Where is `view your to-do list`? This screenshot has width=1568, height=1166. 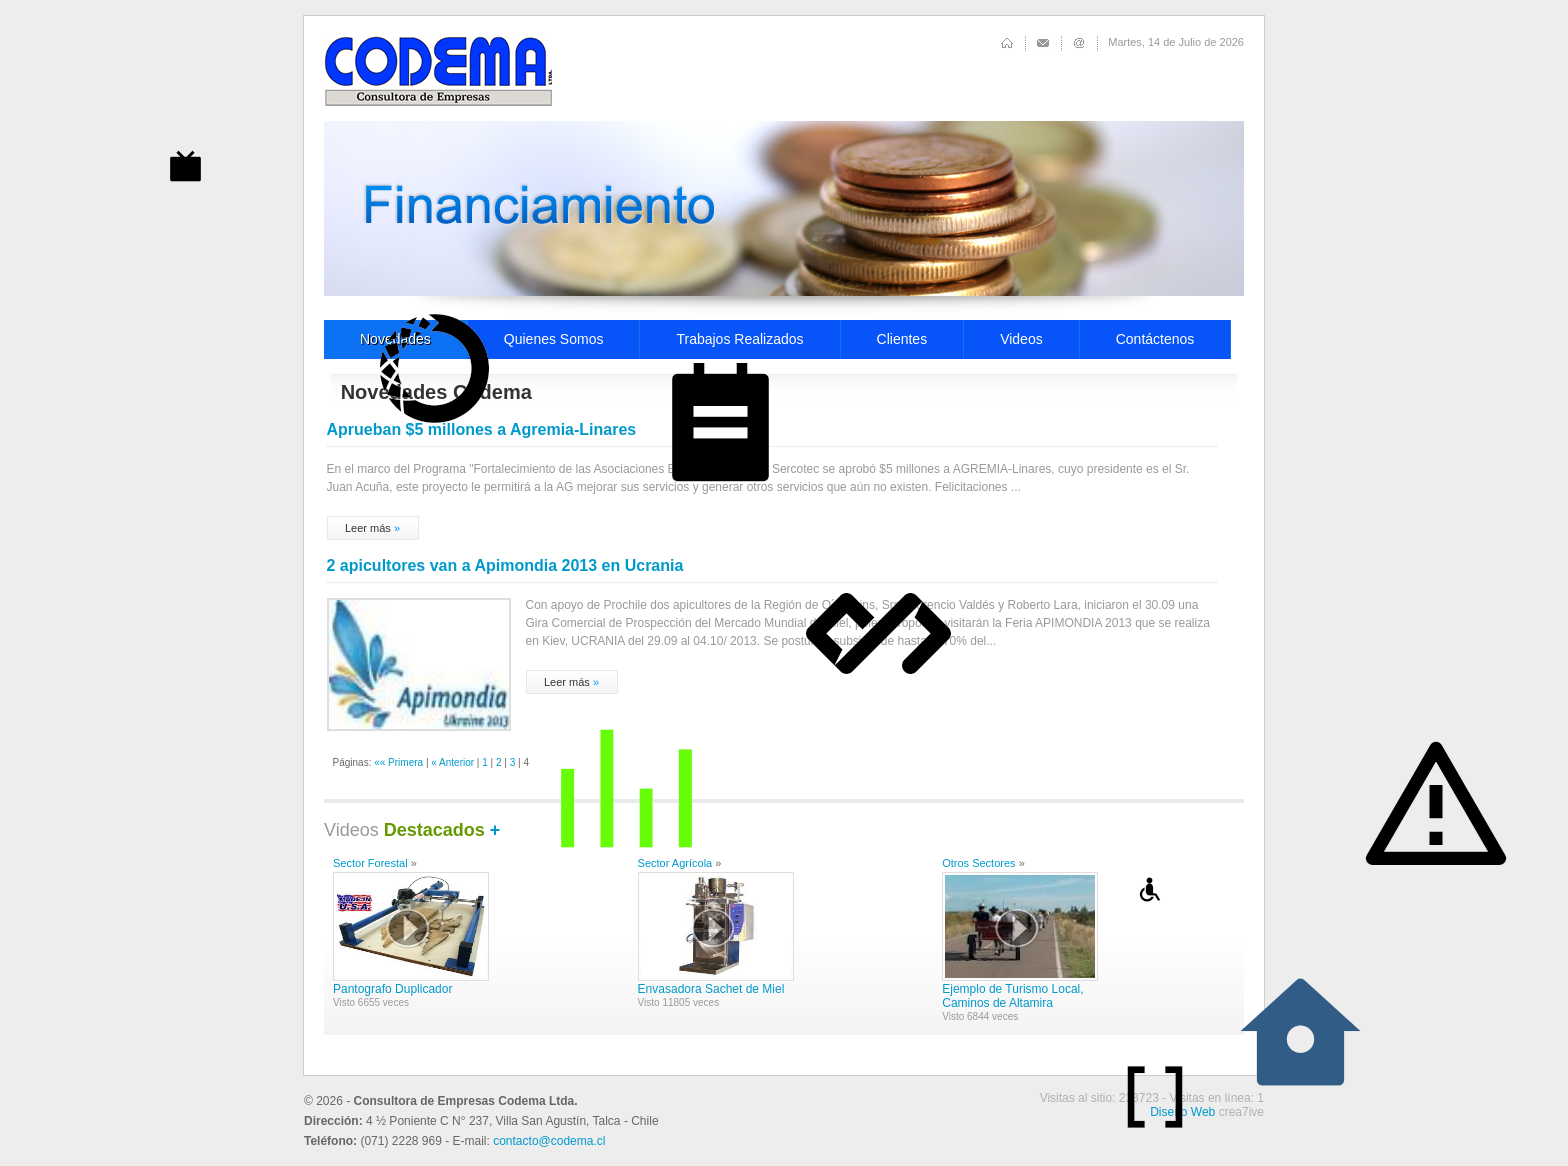
view your to-do list is located at coordinates (720, 427).